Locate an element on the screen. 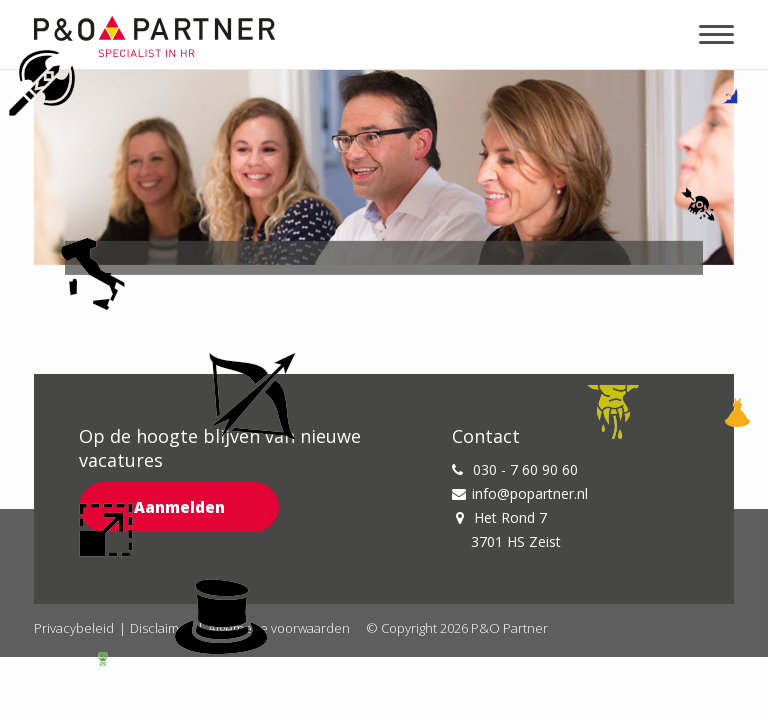  select a magician or performer character class is located at coordinates (221, 618).